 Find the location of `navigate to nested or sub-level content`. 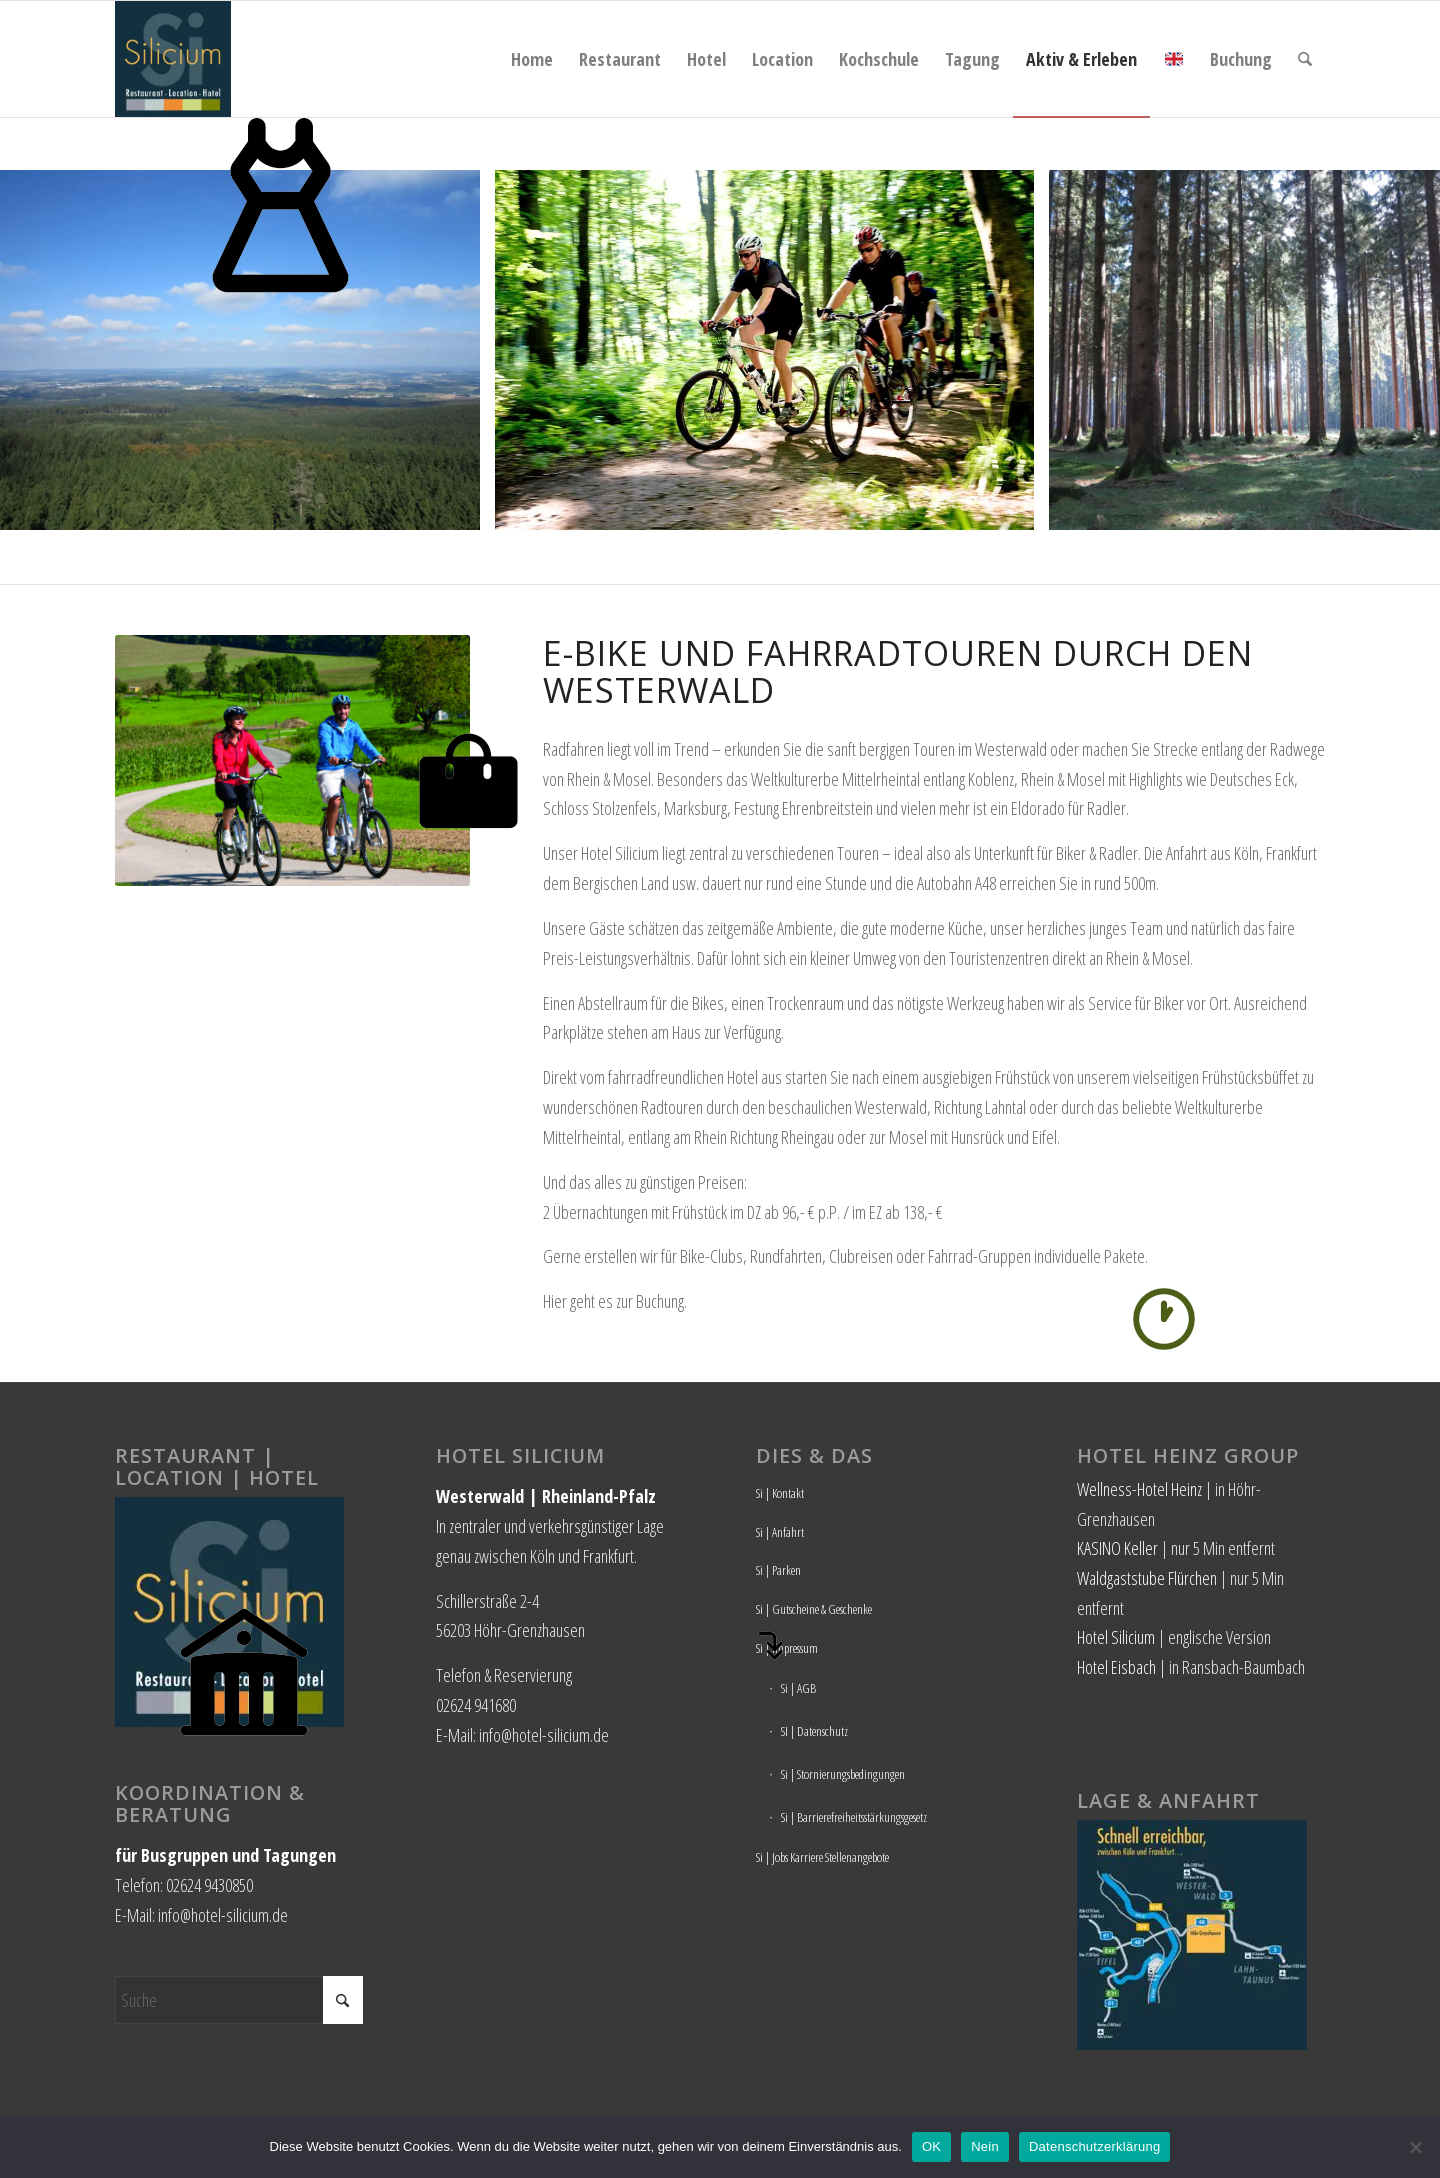

navigate to nested or sub-level content is located at coordinates (771, 1646).